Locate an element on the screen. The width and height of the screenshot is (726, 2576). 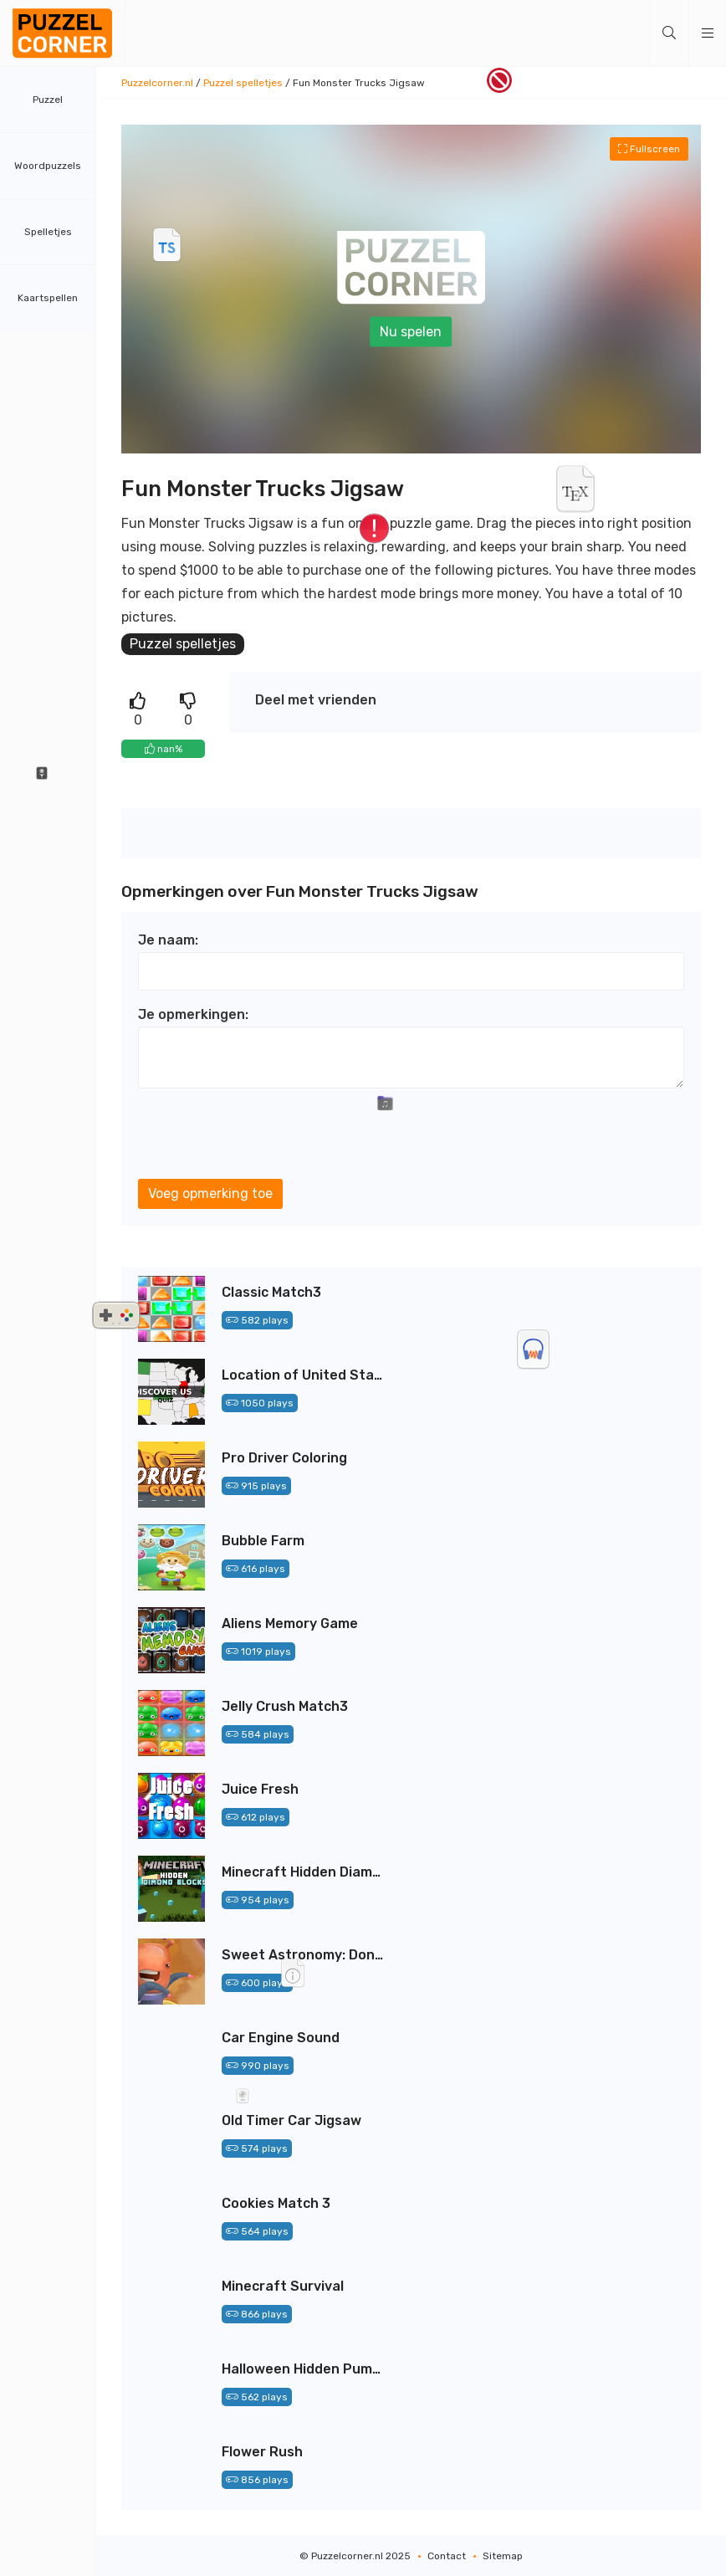
open your music folder is located at coordinates (385, 1103).